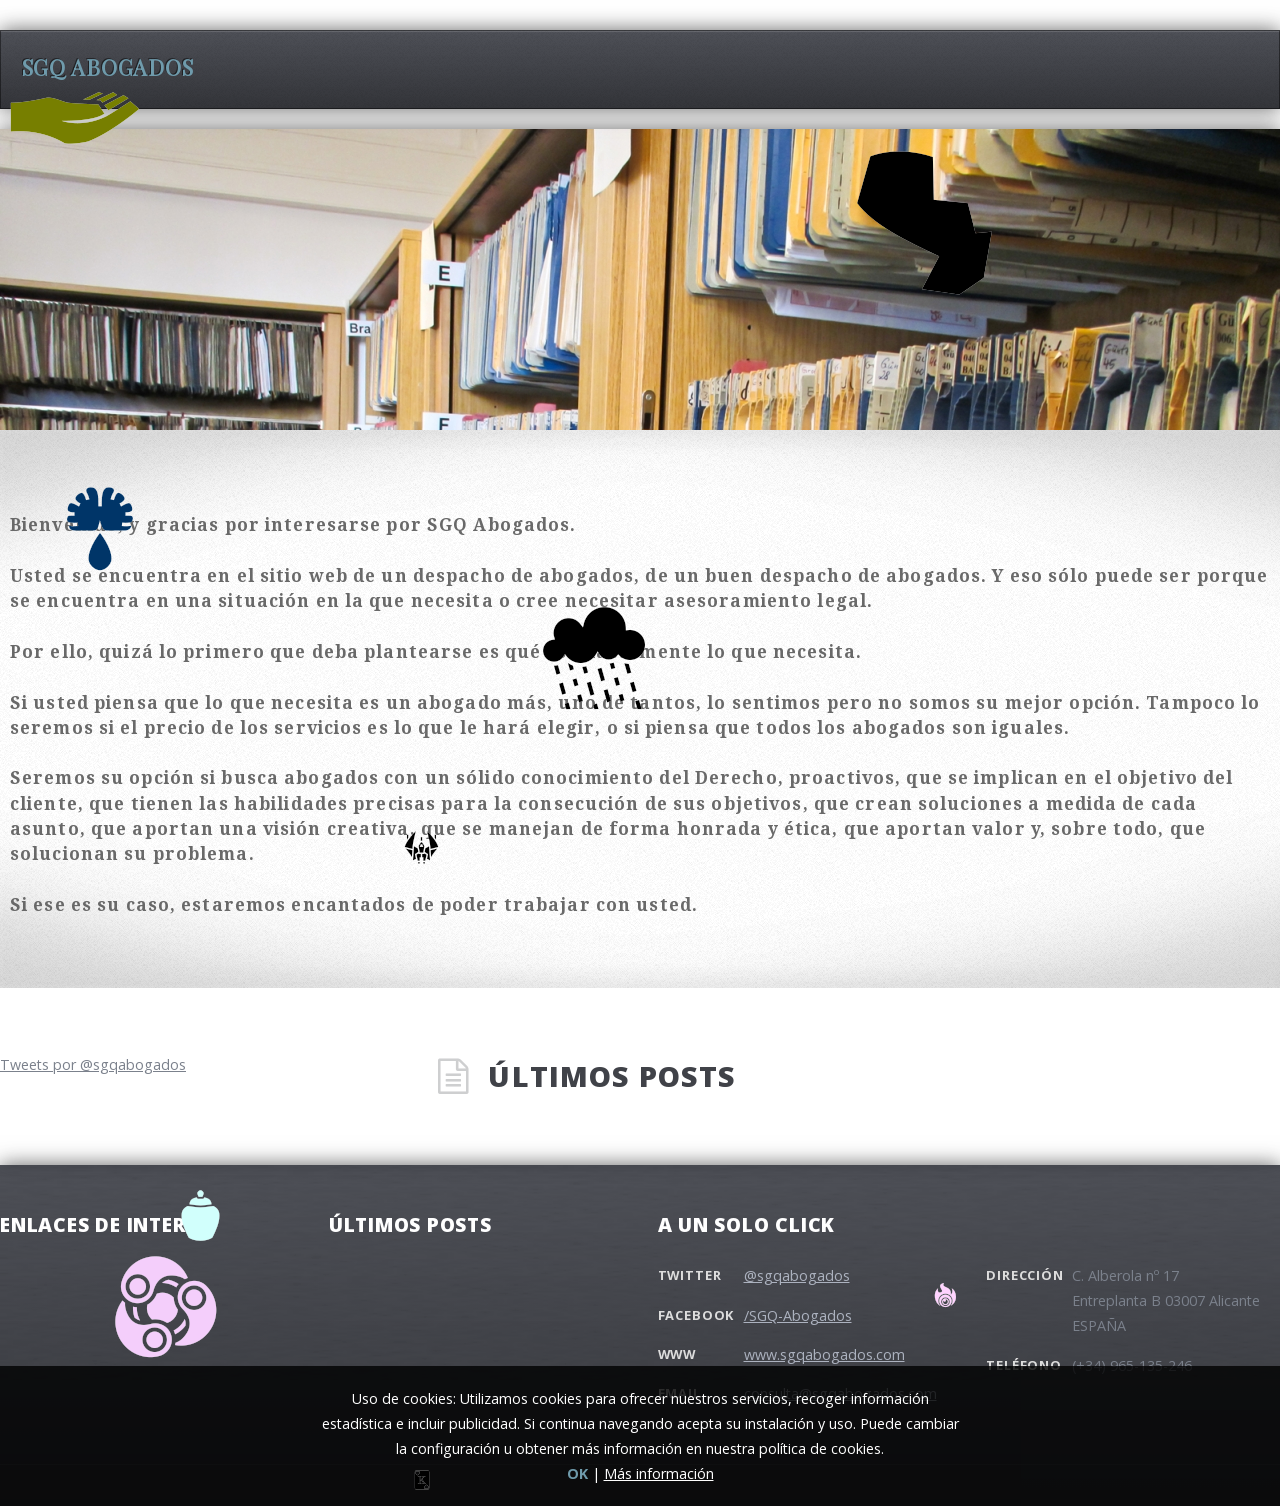  Describe the element at coordinates (594, 658) in the screenshot. I see `indicates rainy weather conditions` at that location.